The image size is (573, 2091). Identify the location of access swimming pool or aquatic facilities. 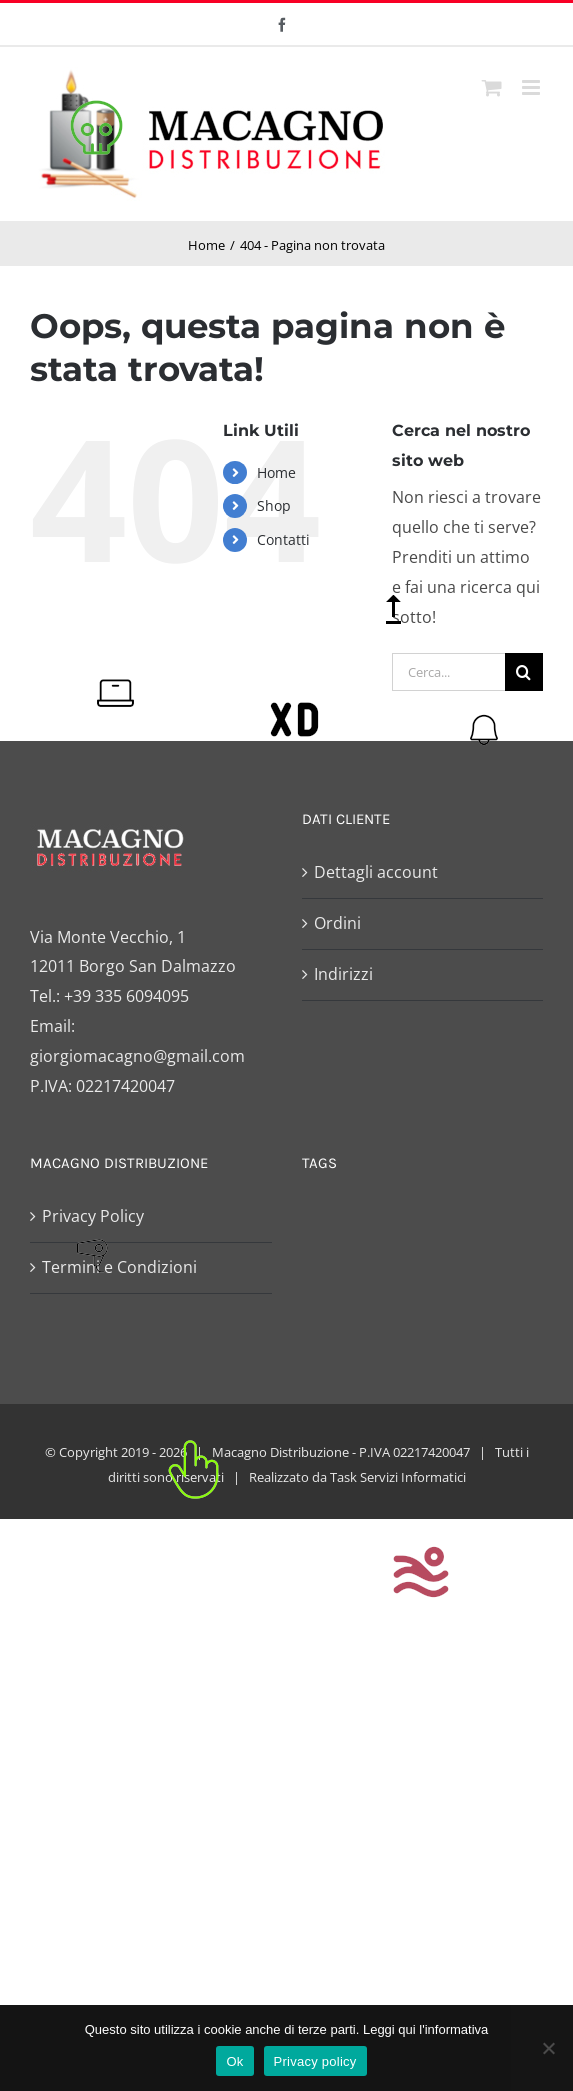
(421, 1572).